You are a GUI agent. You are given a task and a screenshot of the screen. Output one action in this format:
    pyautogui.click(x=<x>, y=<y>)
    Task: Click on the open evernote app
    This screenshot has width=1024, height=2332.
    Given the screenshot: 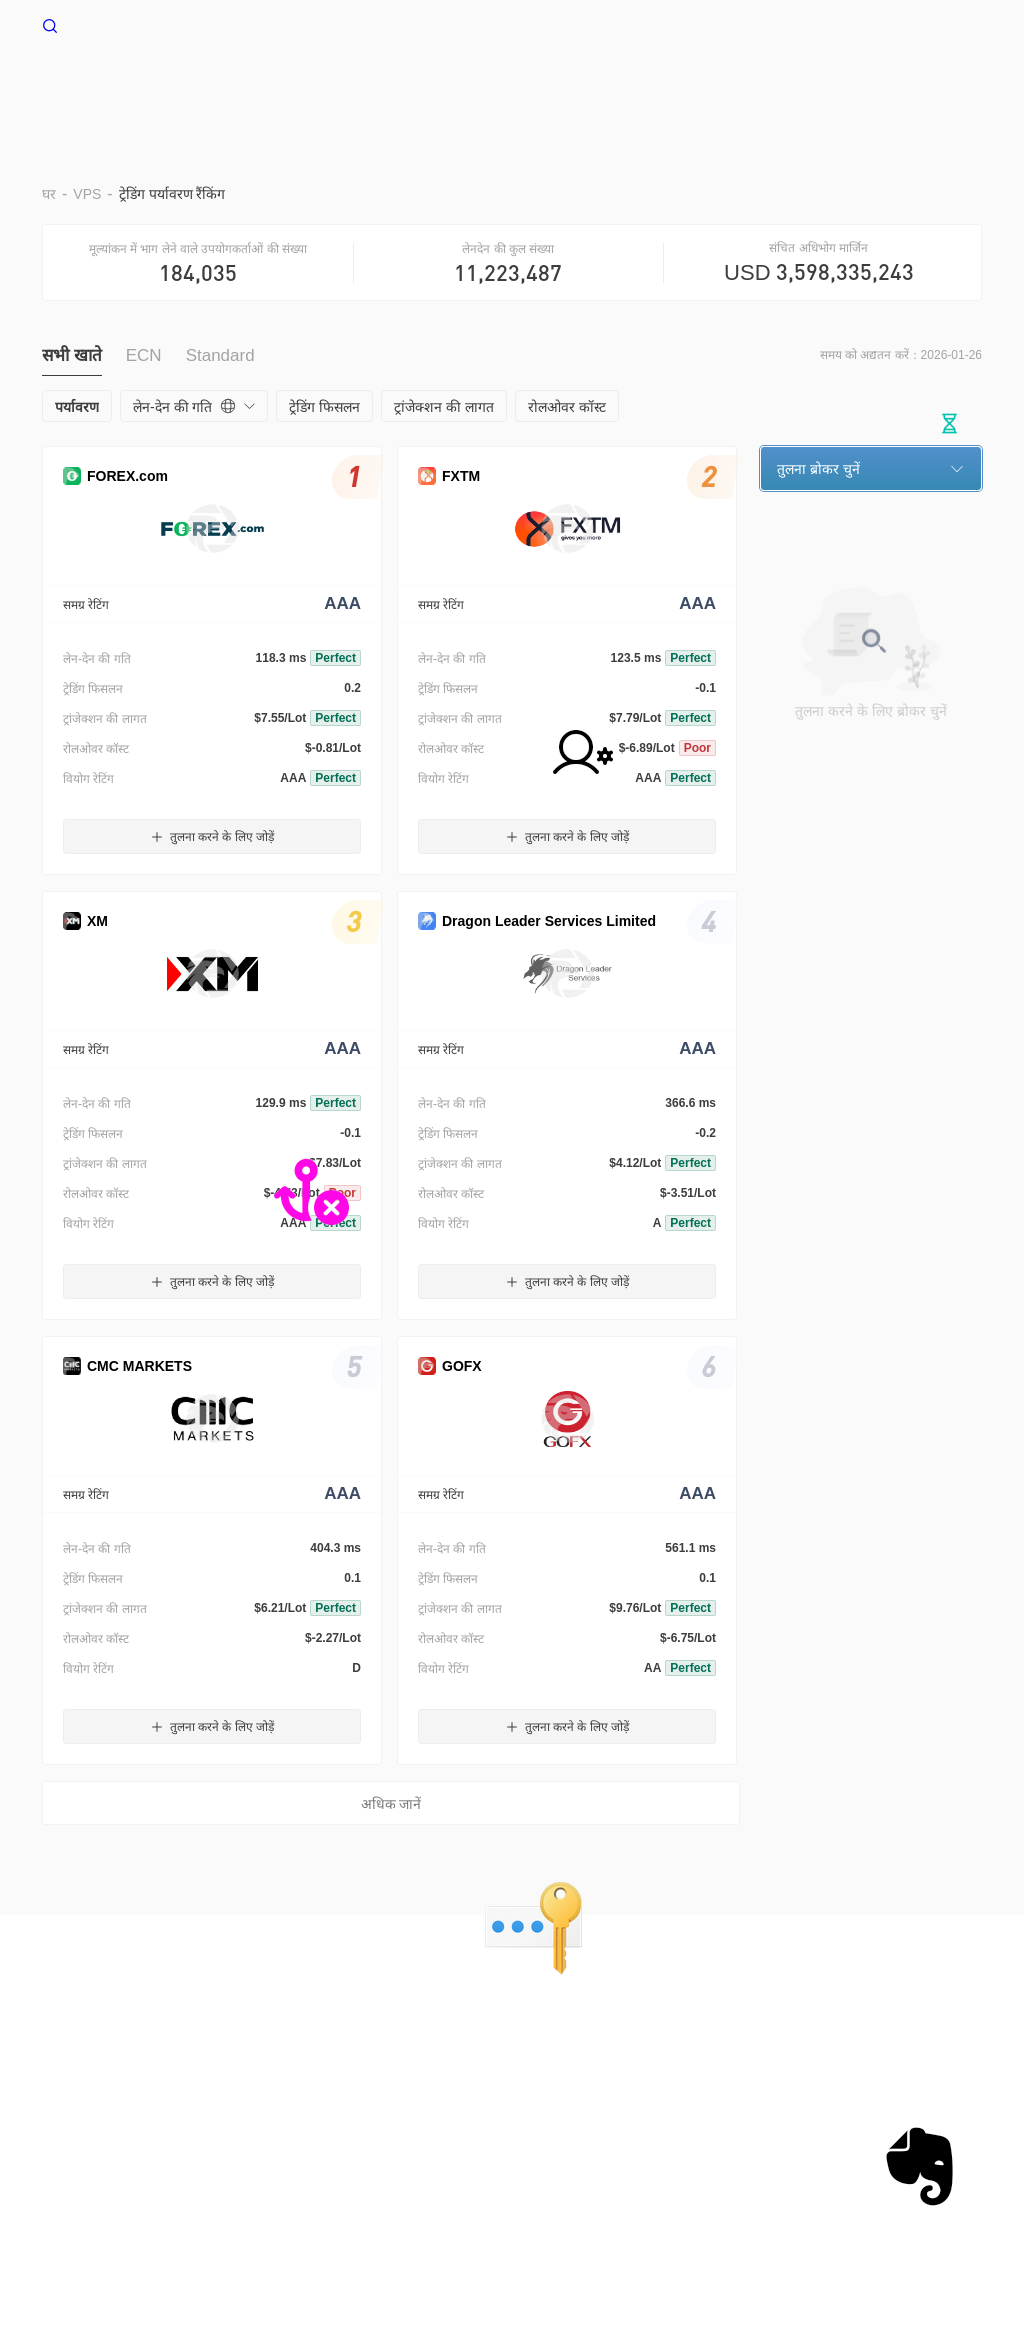 What is the action you would take?
    pyautogui.click(x=919, y=2166)
    